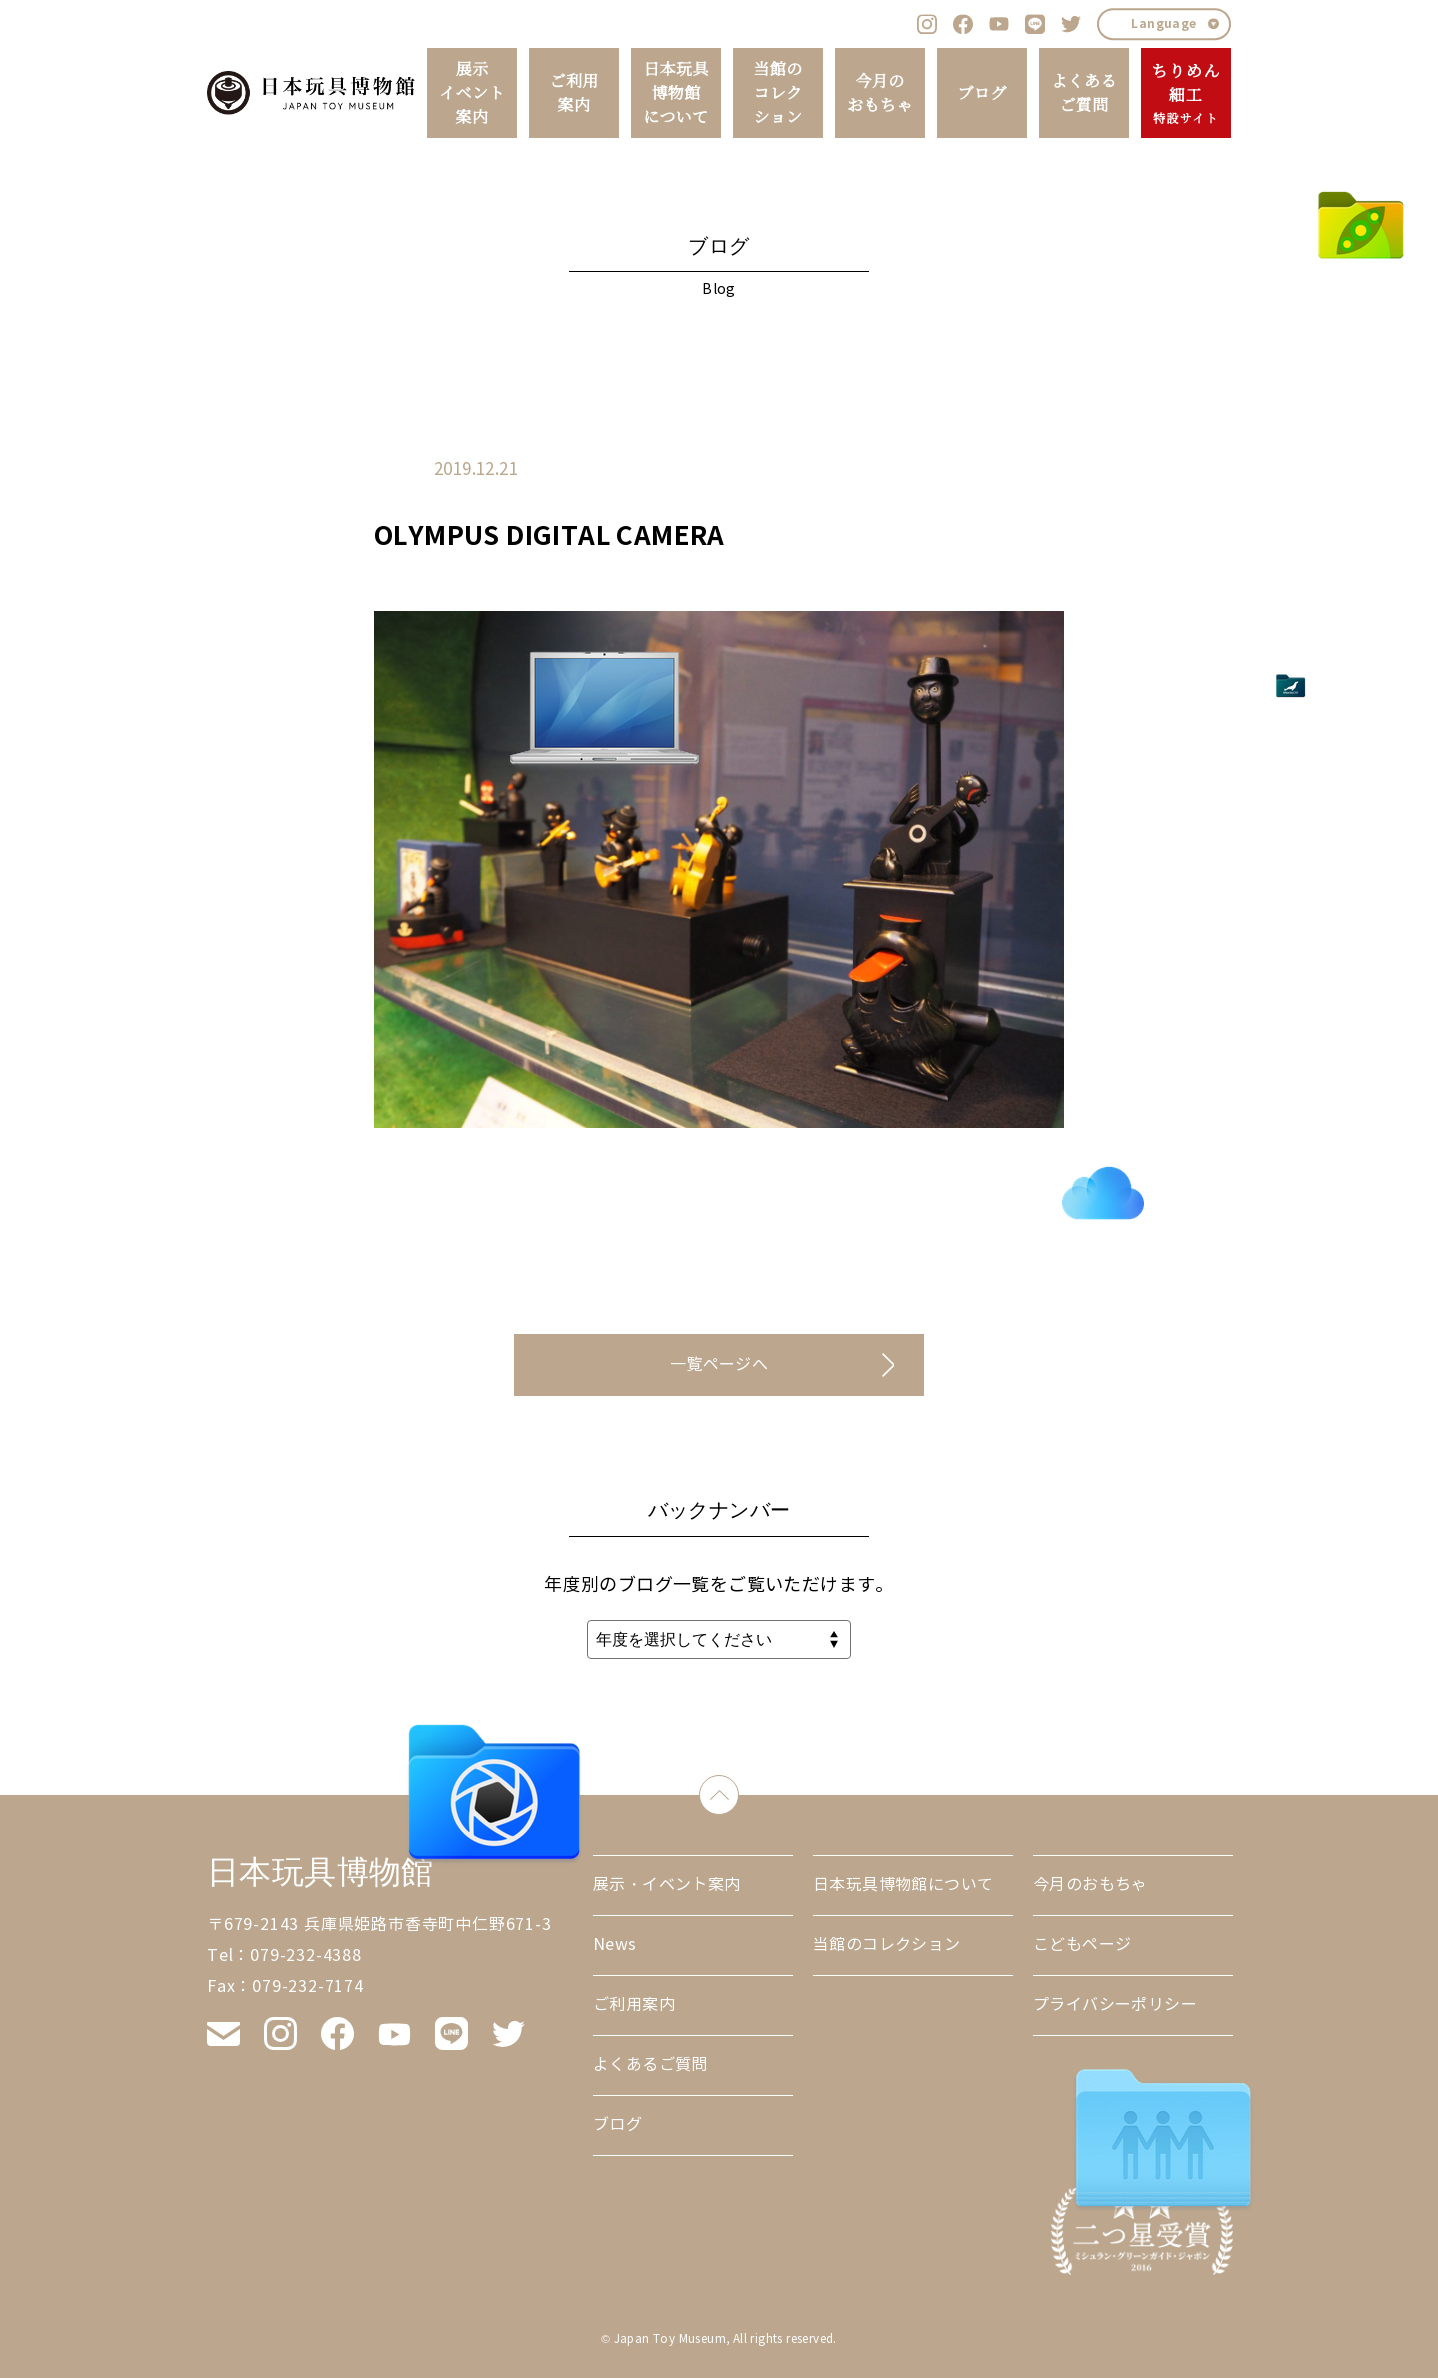 This screenshot has height=2378, width=1438. I want to click on open keyshot project files folder, so click(493, 1796).